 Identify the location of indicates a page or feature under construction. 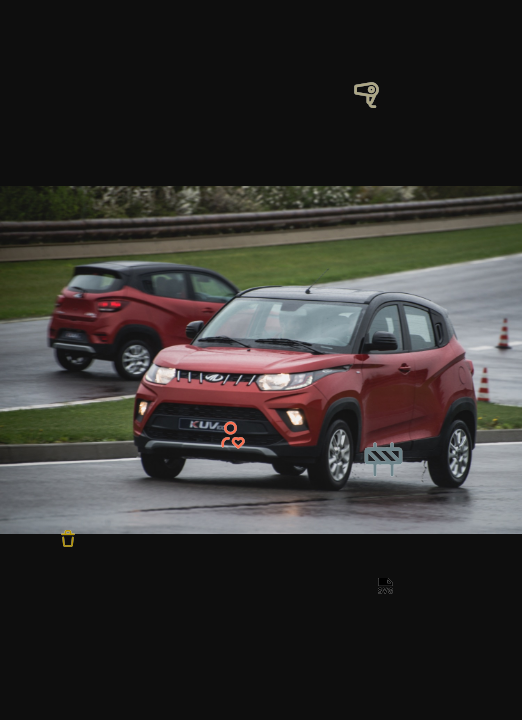
(383, 459).